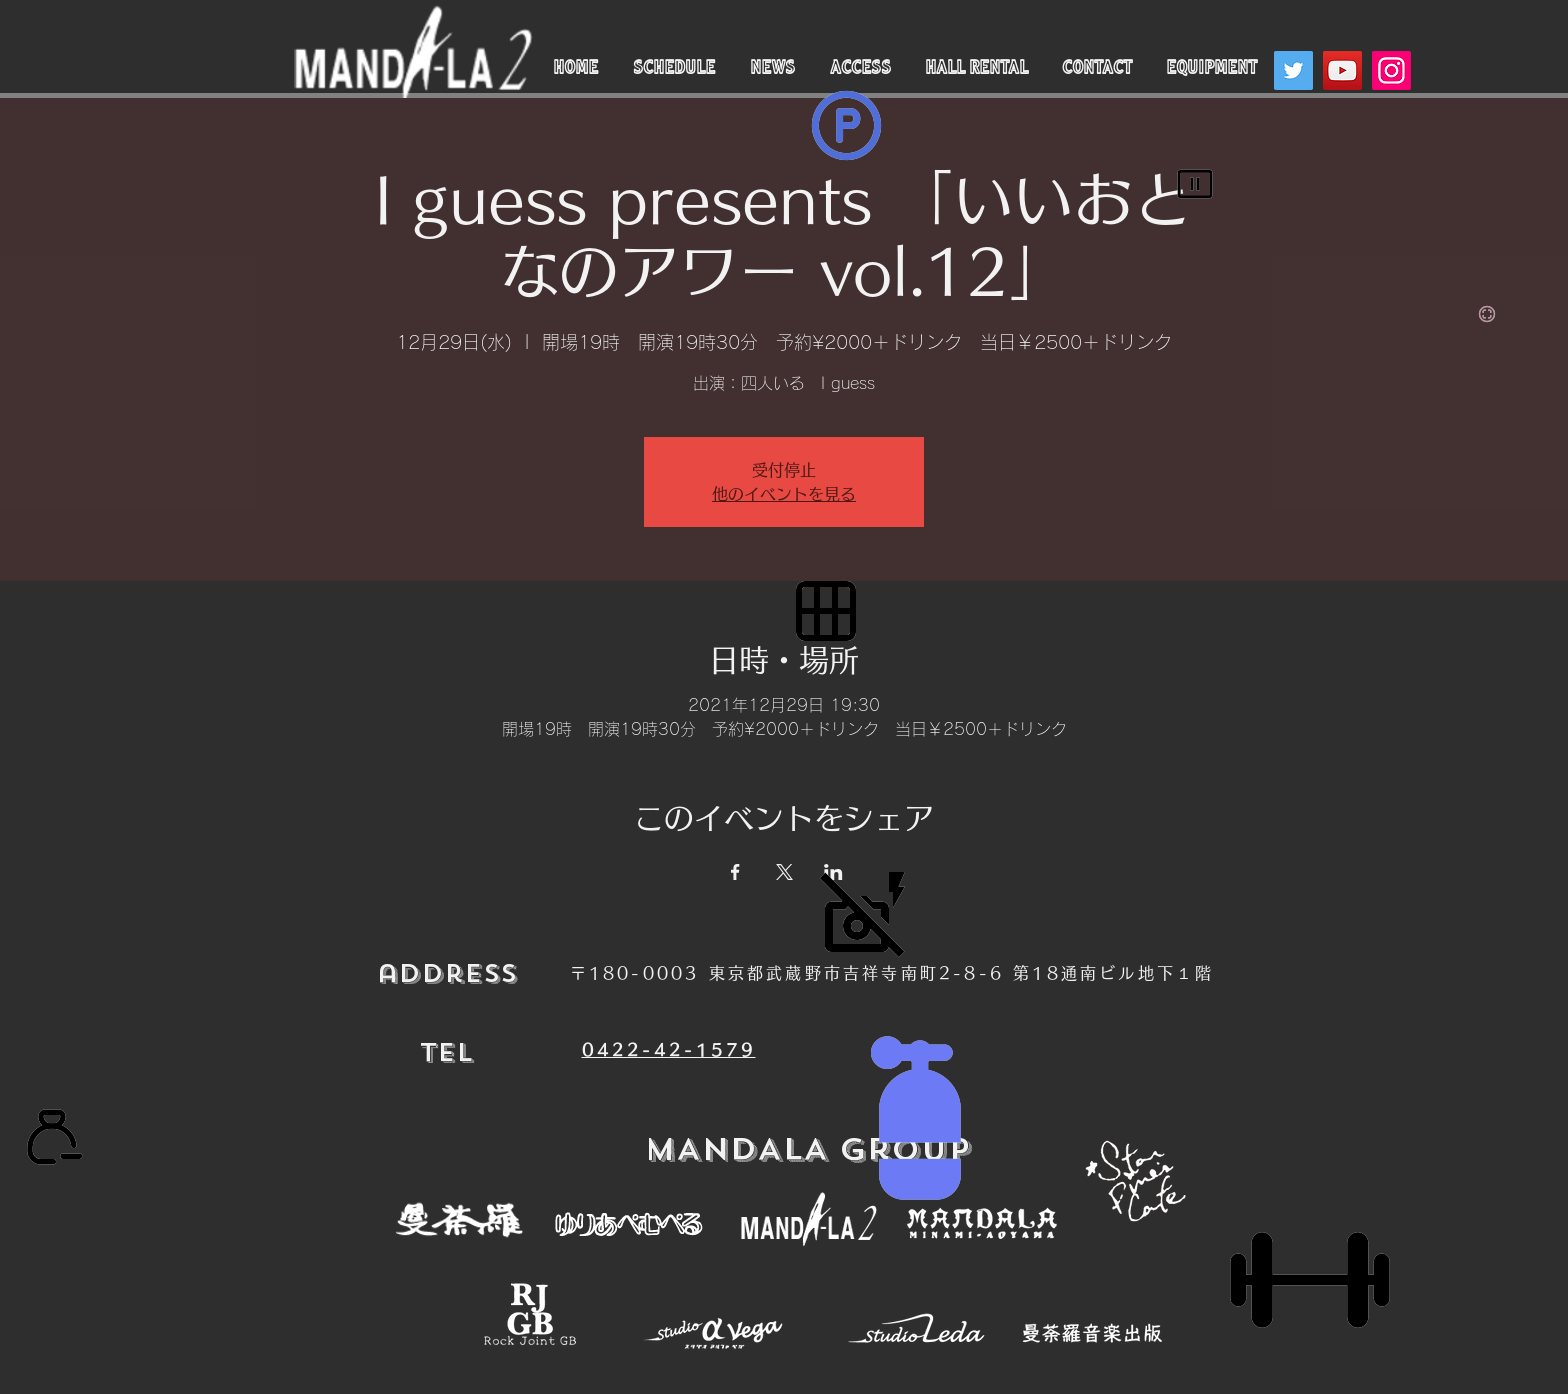  I want to click on disable camera flash, so click(865, 912).